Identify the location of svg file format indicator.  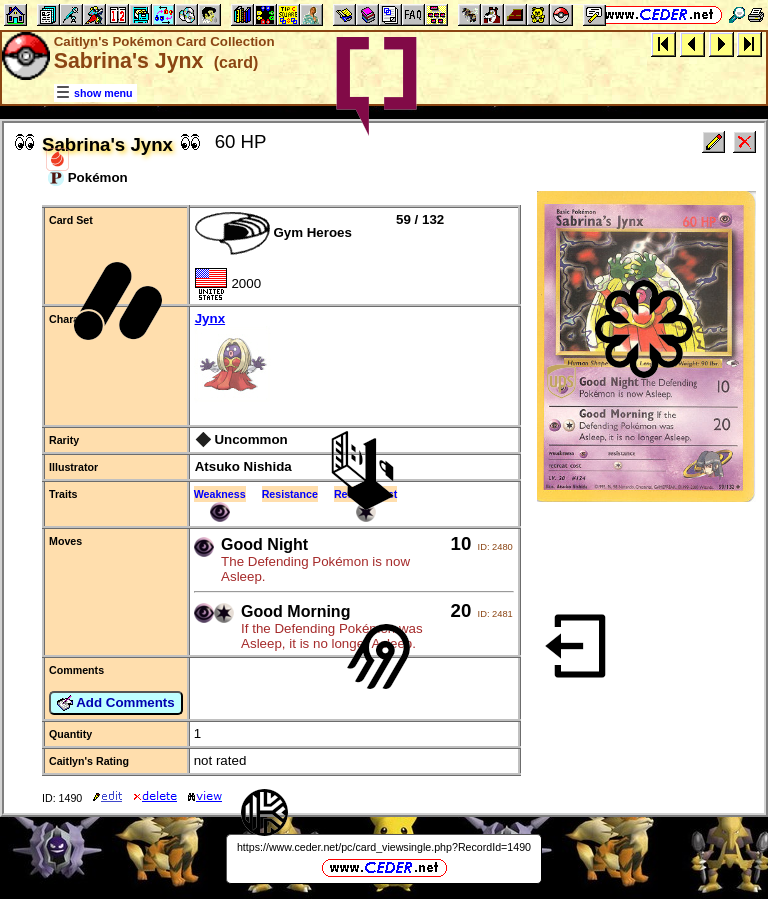
(644, 329).